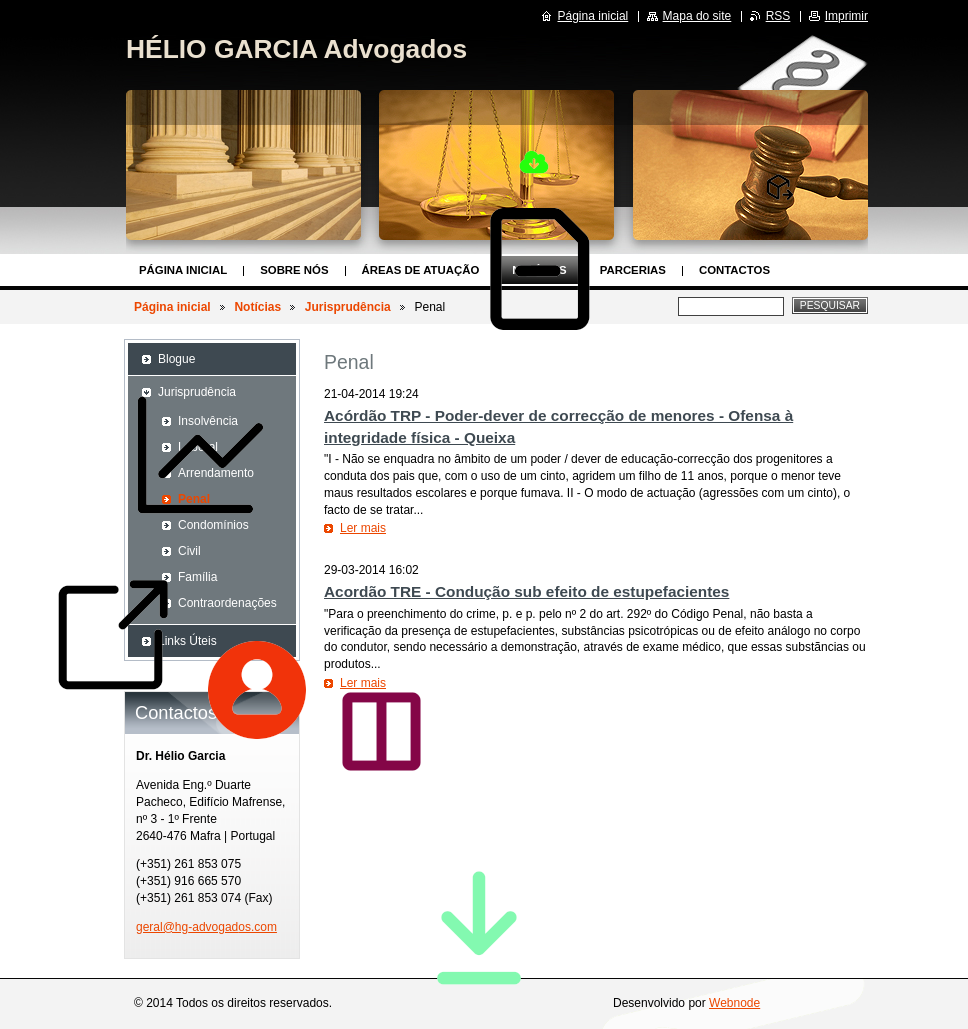 This screenshot has width=968, height=1029. Describe the element at coordinates (780, 187) in the screenshot. I see `view packages that depend on this repository` at that location.